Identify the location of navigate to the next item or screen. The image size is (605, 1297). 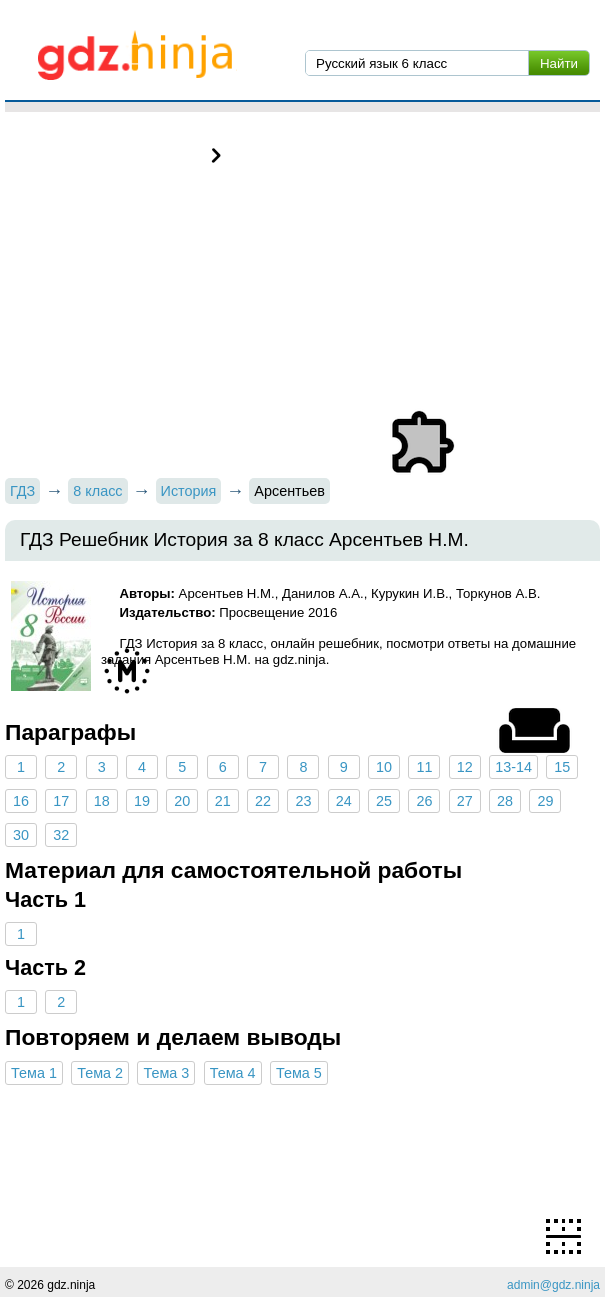
(215, 155).